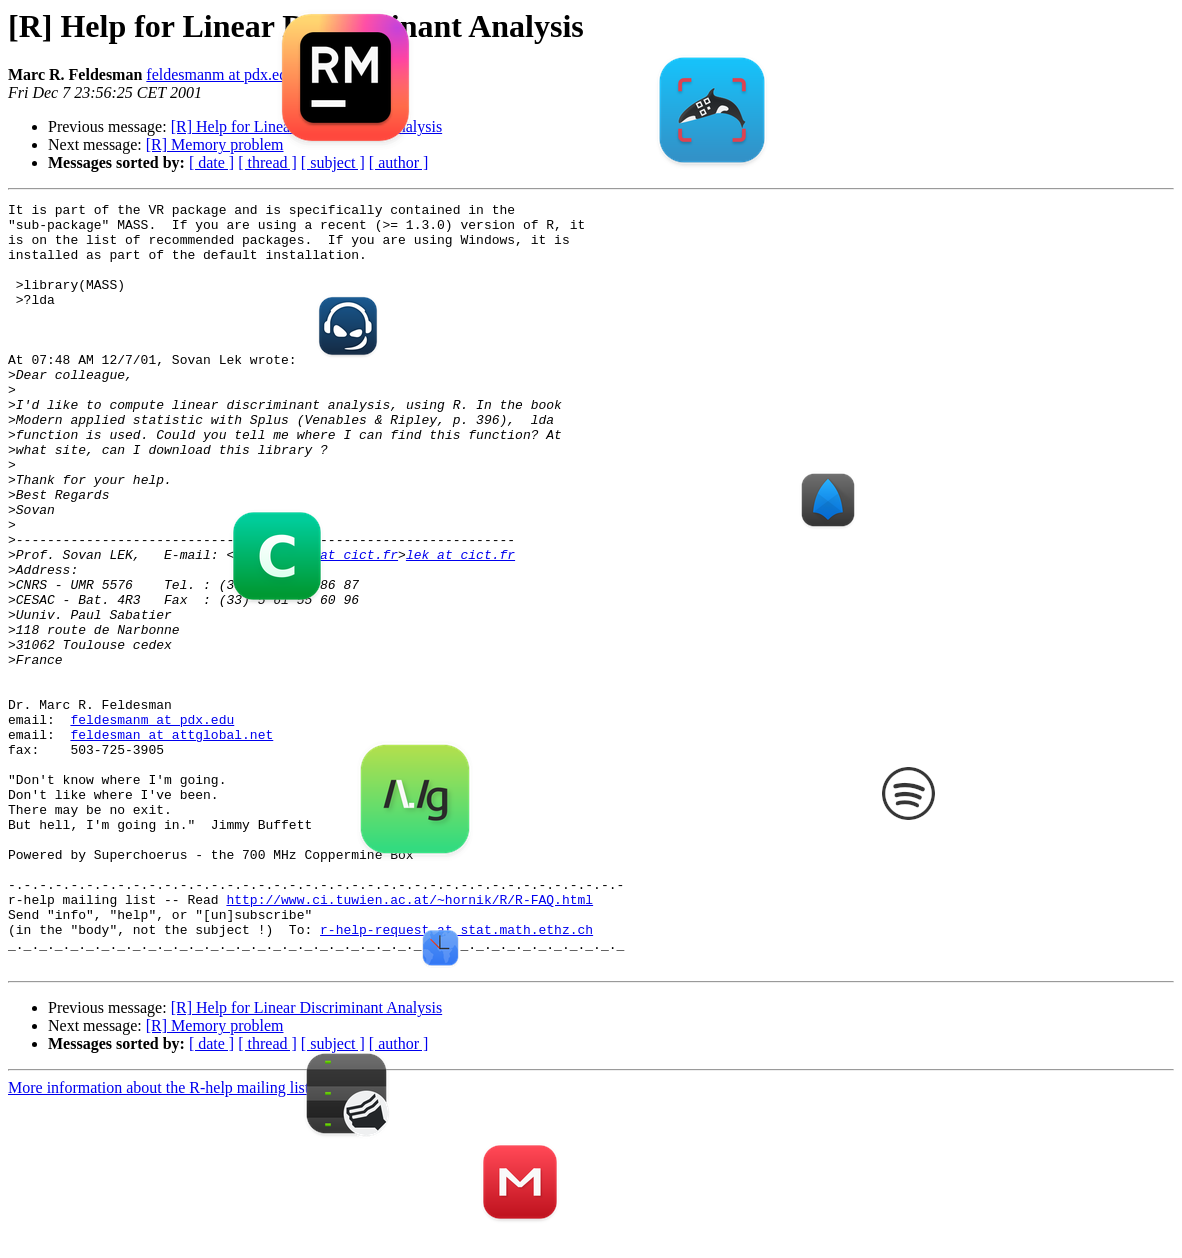  Describe the element at coordinates (415, 799) in the screenshot. I see `open regex tester application` at that location.